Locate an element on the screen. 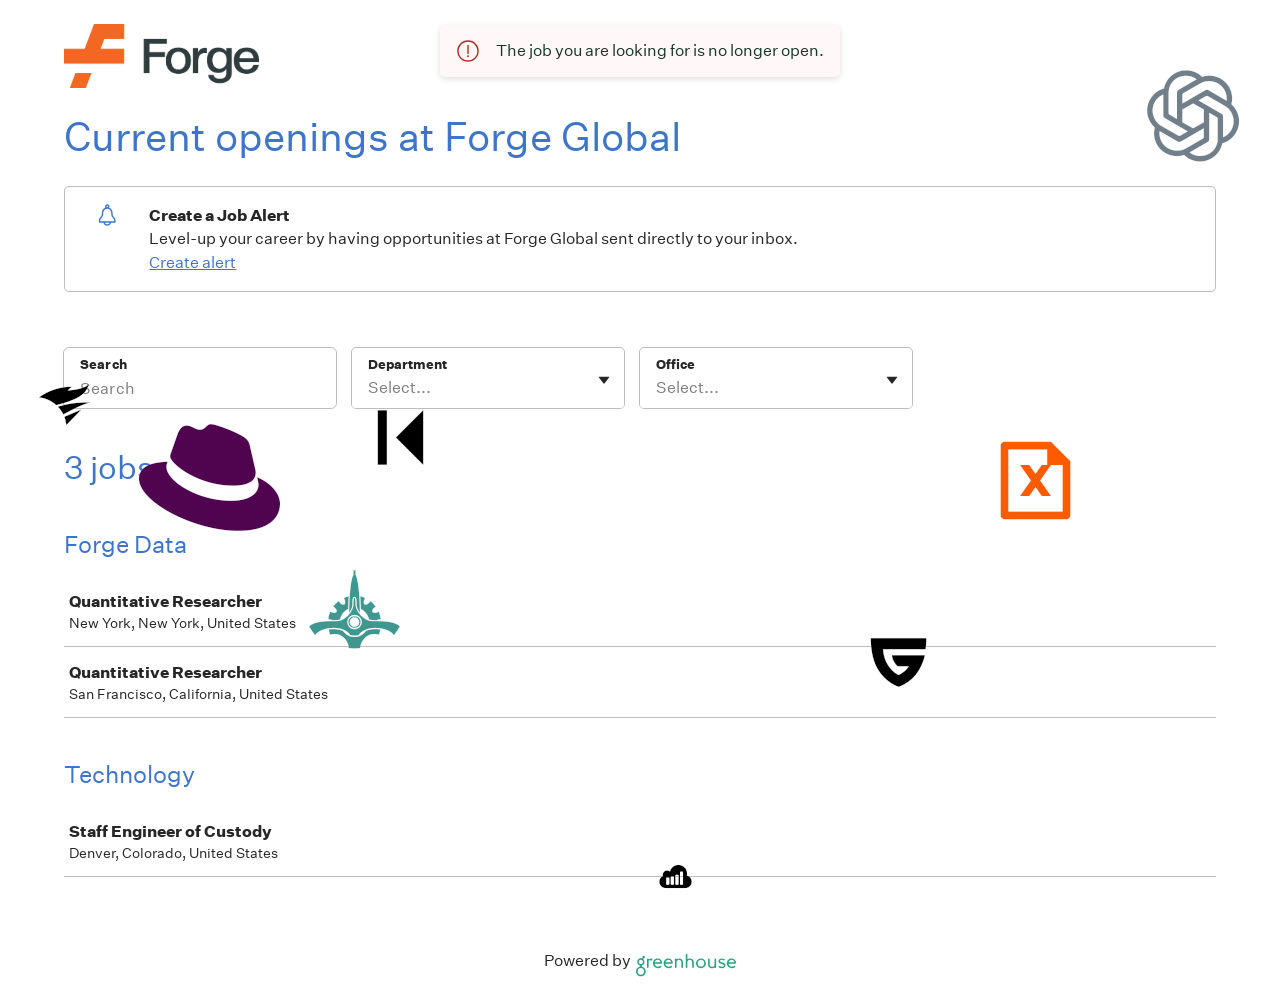  Red Hat company logo is located at coordinates (209, 477).